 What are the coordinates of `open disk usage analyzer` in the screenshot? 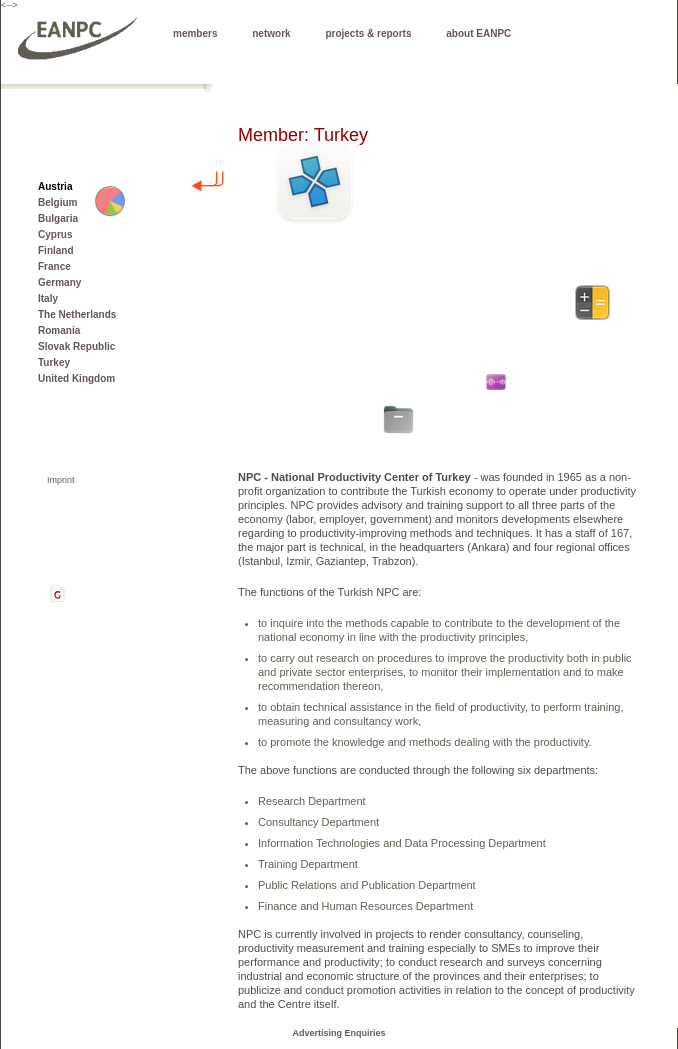 It's located at (110, 201).